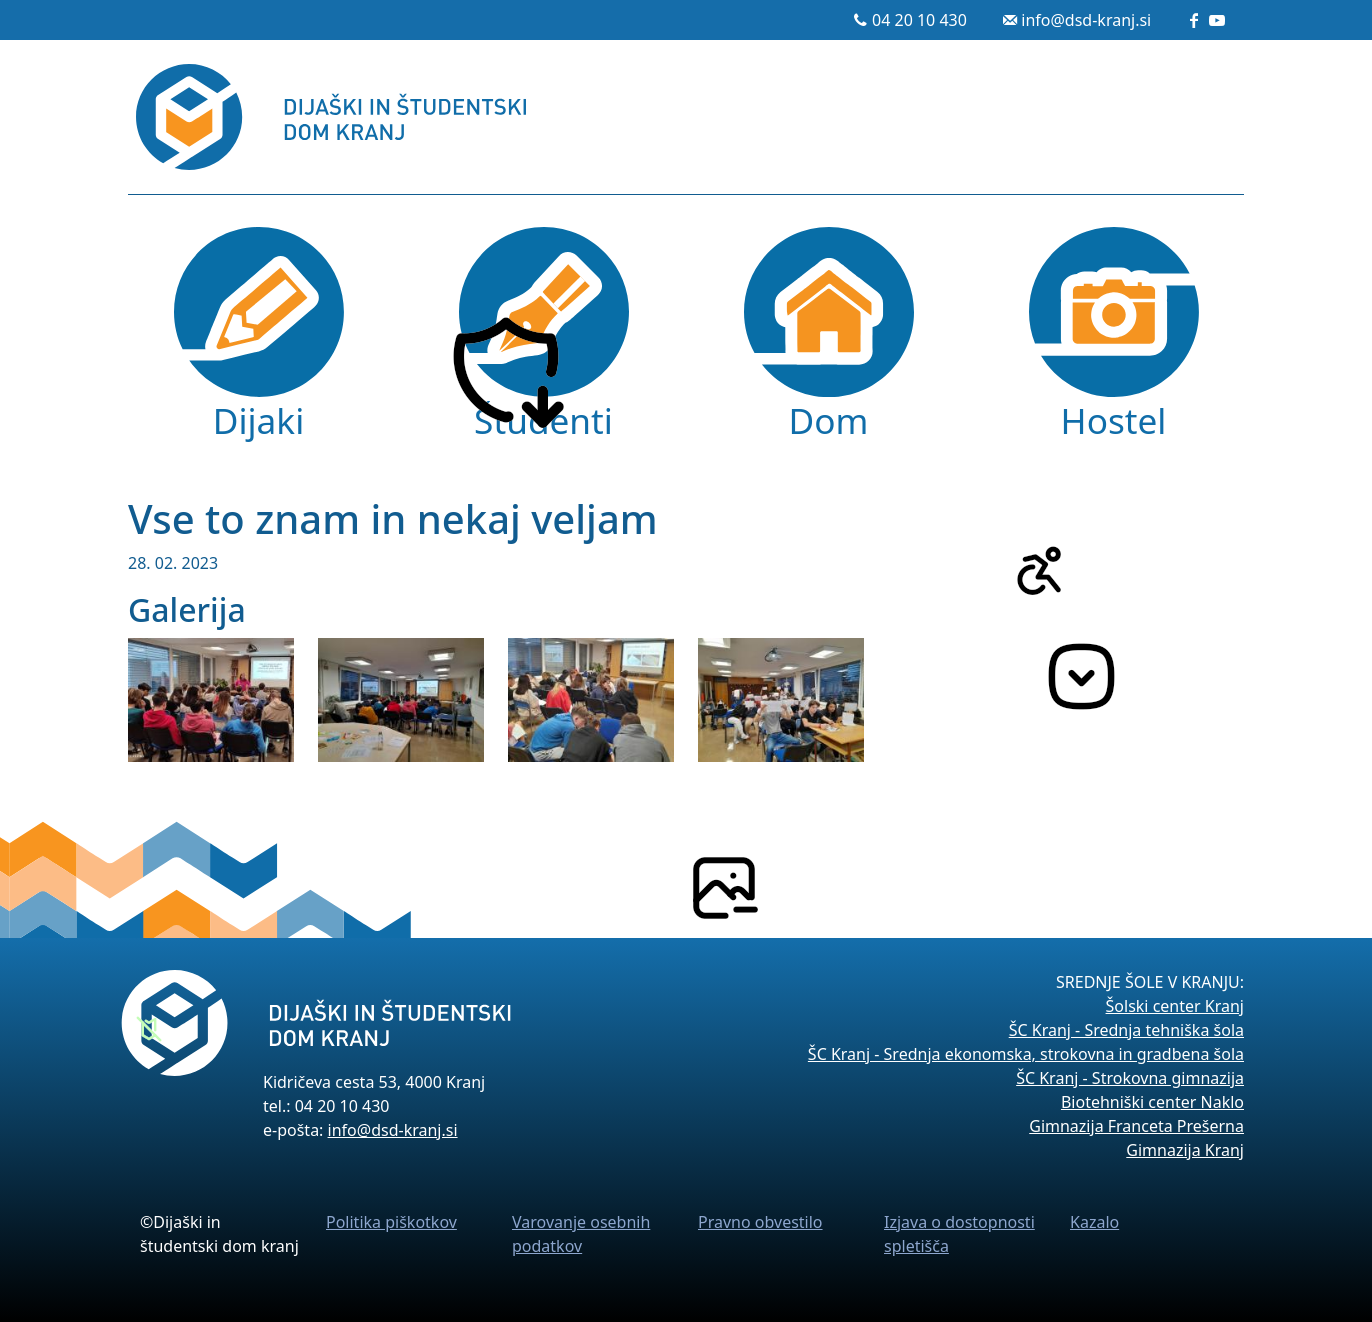 This screenshot has width=1372, height=1322. What do you see at coordinates (506, 370) in the screenshot?
I see `security level decreased` at bounding box center [506, 370].